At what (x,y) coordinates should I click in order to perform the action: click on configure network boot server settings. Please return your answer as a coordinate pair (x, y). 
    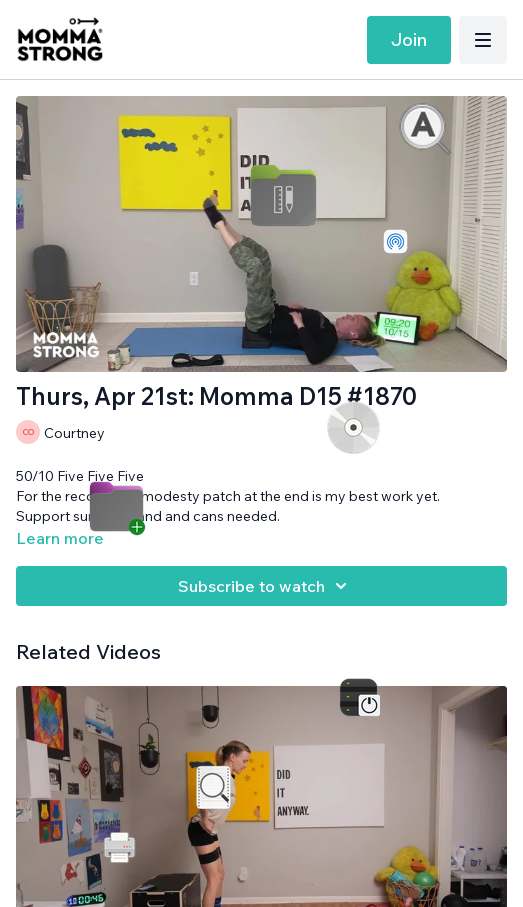
    Looking at the image, I should click on (359, 698).